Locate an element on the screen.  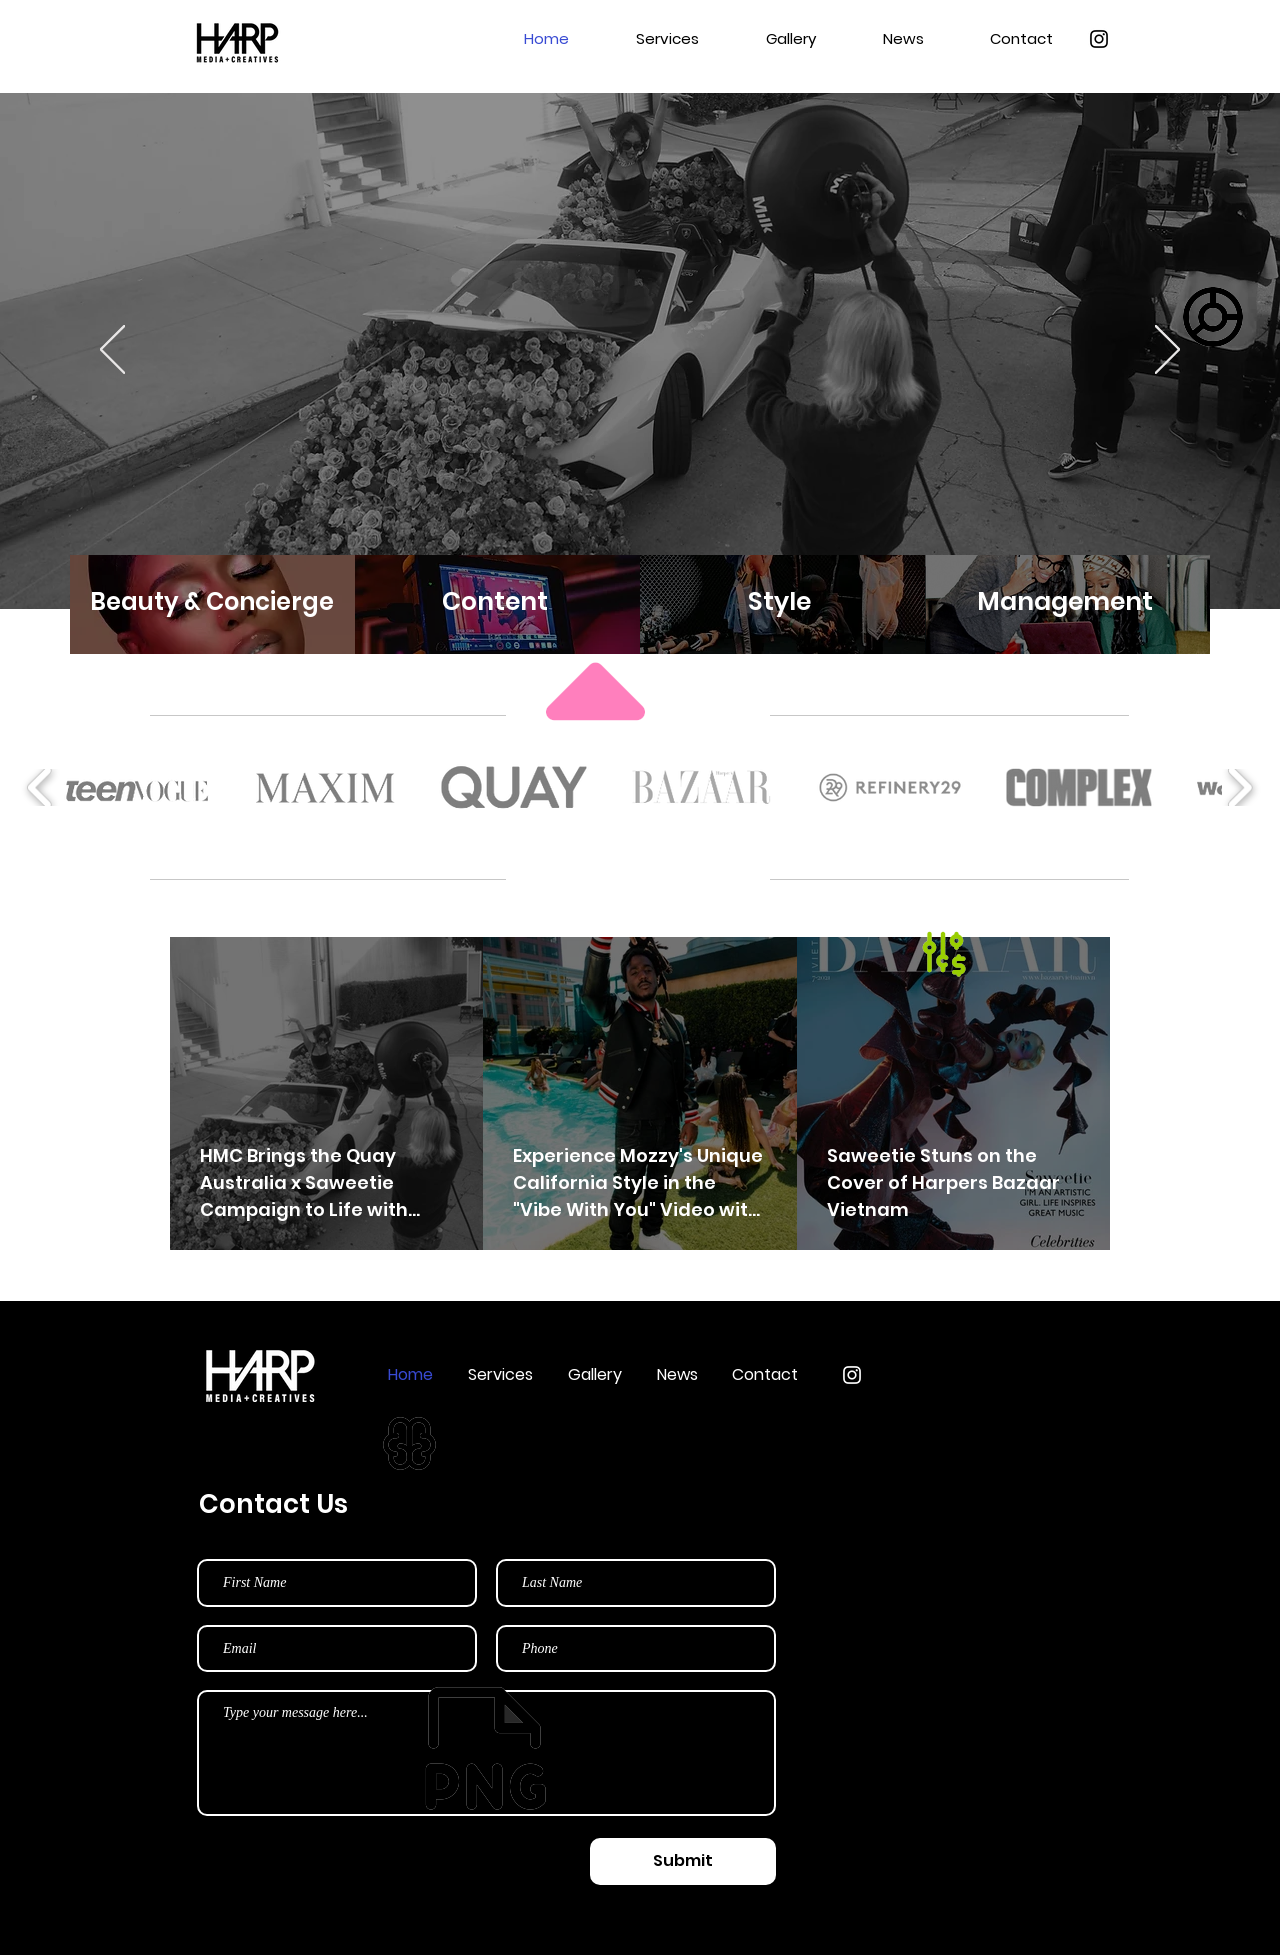
access AI or smart features is located at coordinates (409, 1443).